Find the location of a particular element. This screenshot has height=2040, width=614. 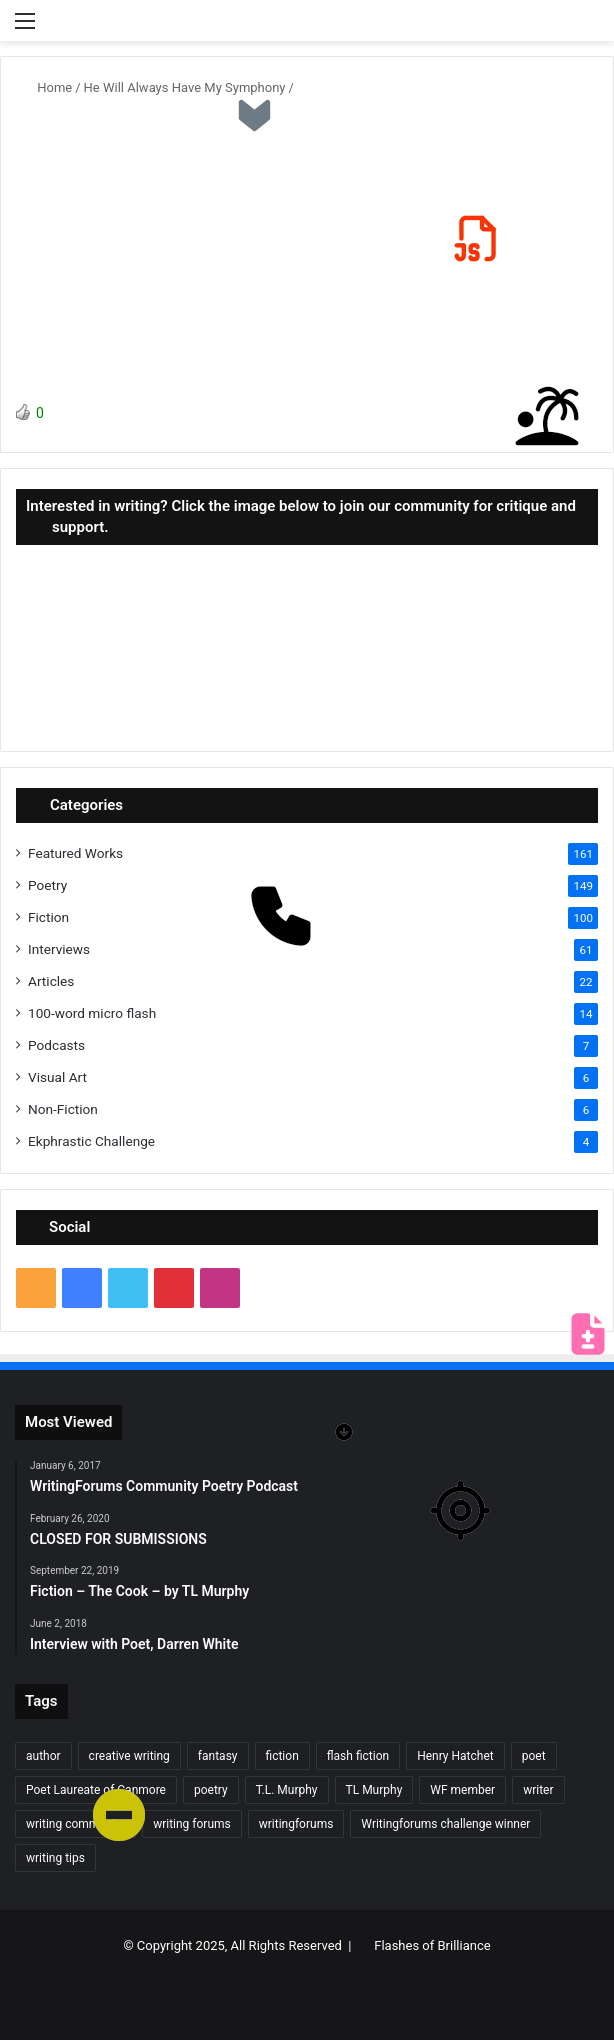

indicates a JavaScript file type is located at coordinates (477, 238).